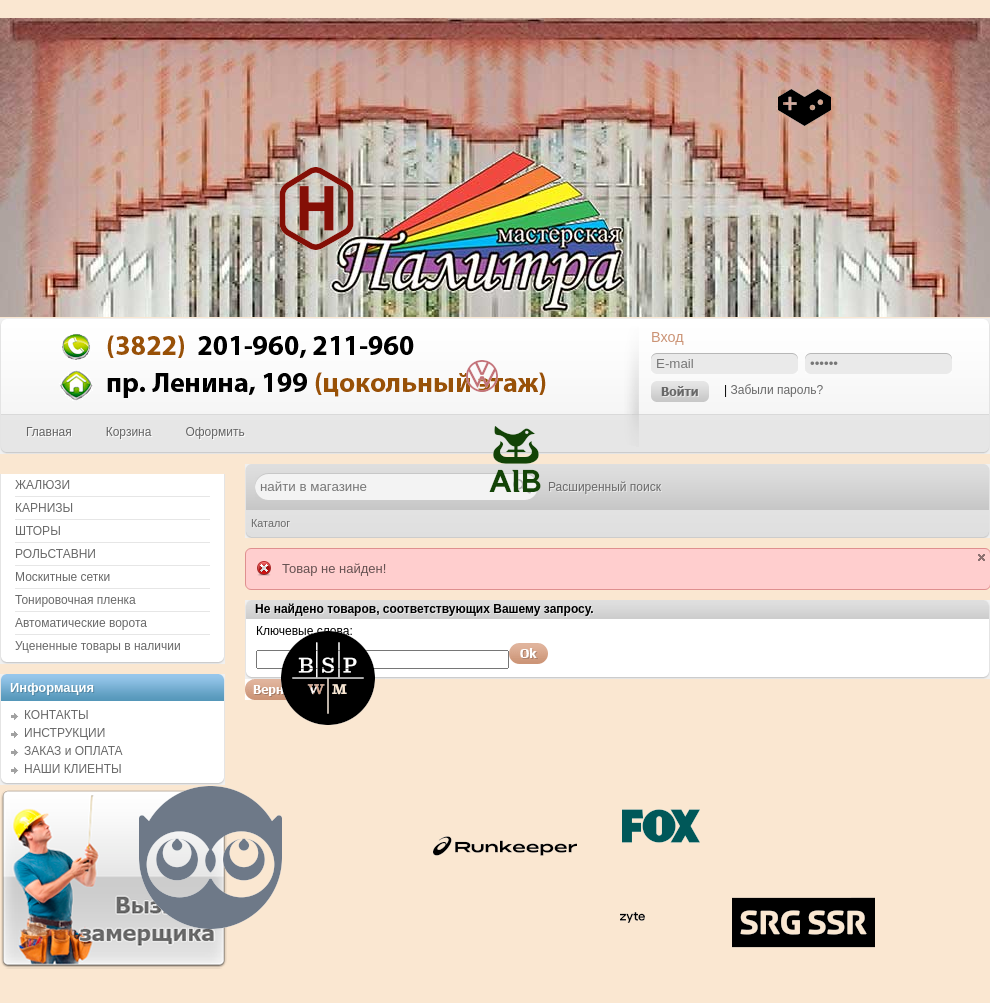 The image size is (990, 1003). I want to click on Hugo static site generator logo, so click(316, 208).